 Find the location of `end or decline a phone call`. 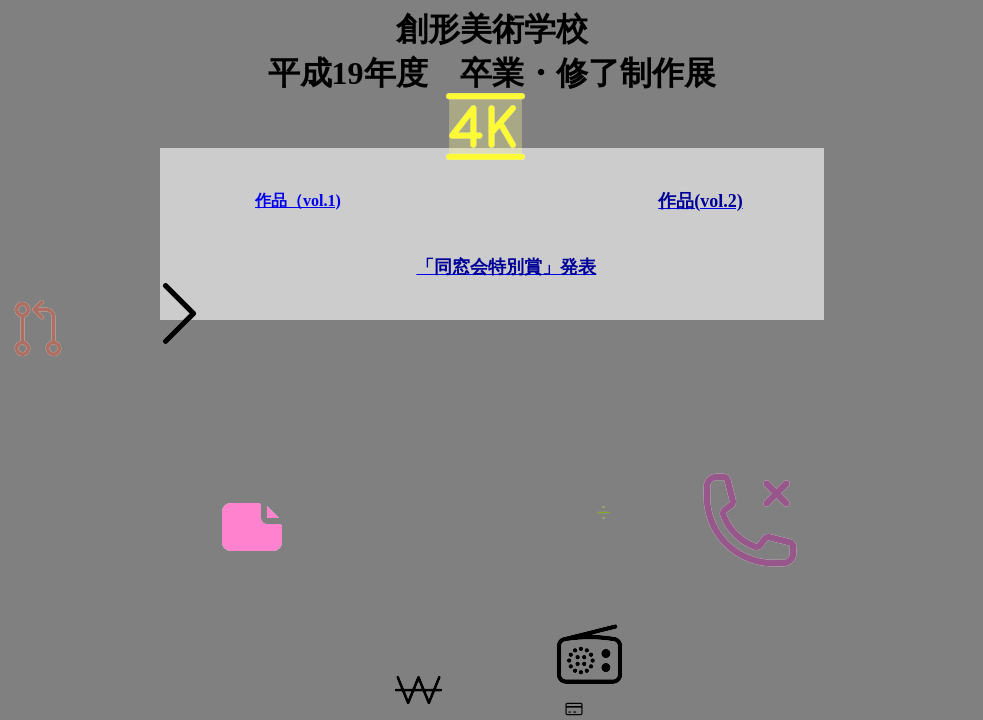

end or decline a phone call is located at coordinates (750, 520).